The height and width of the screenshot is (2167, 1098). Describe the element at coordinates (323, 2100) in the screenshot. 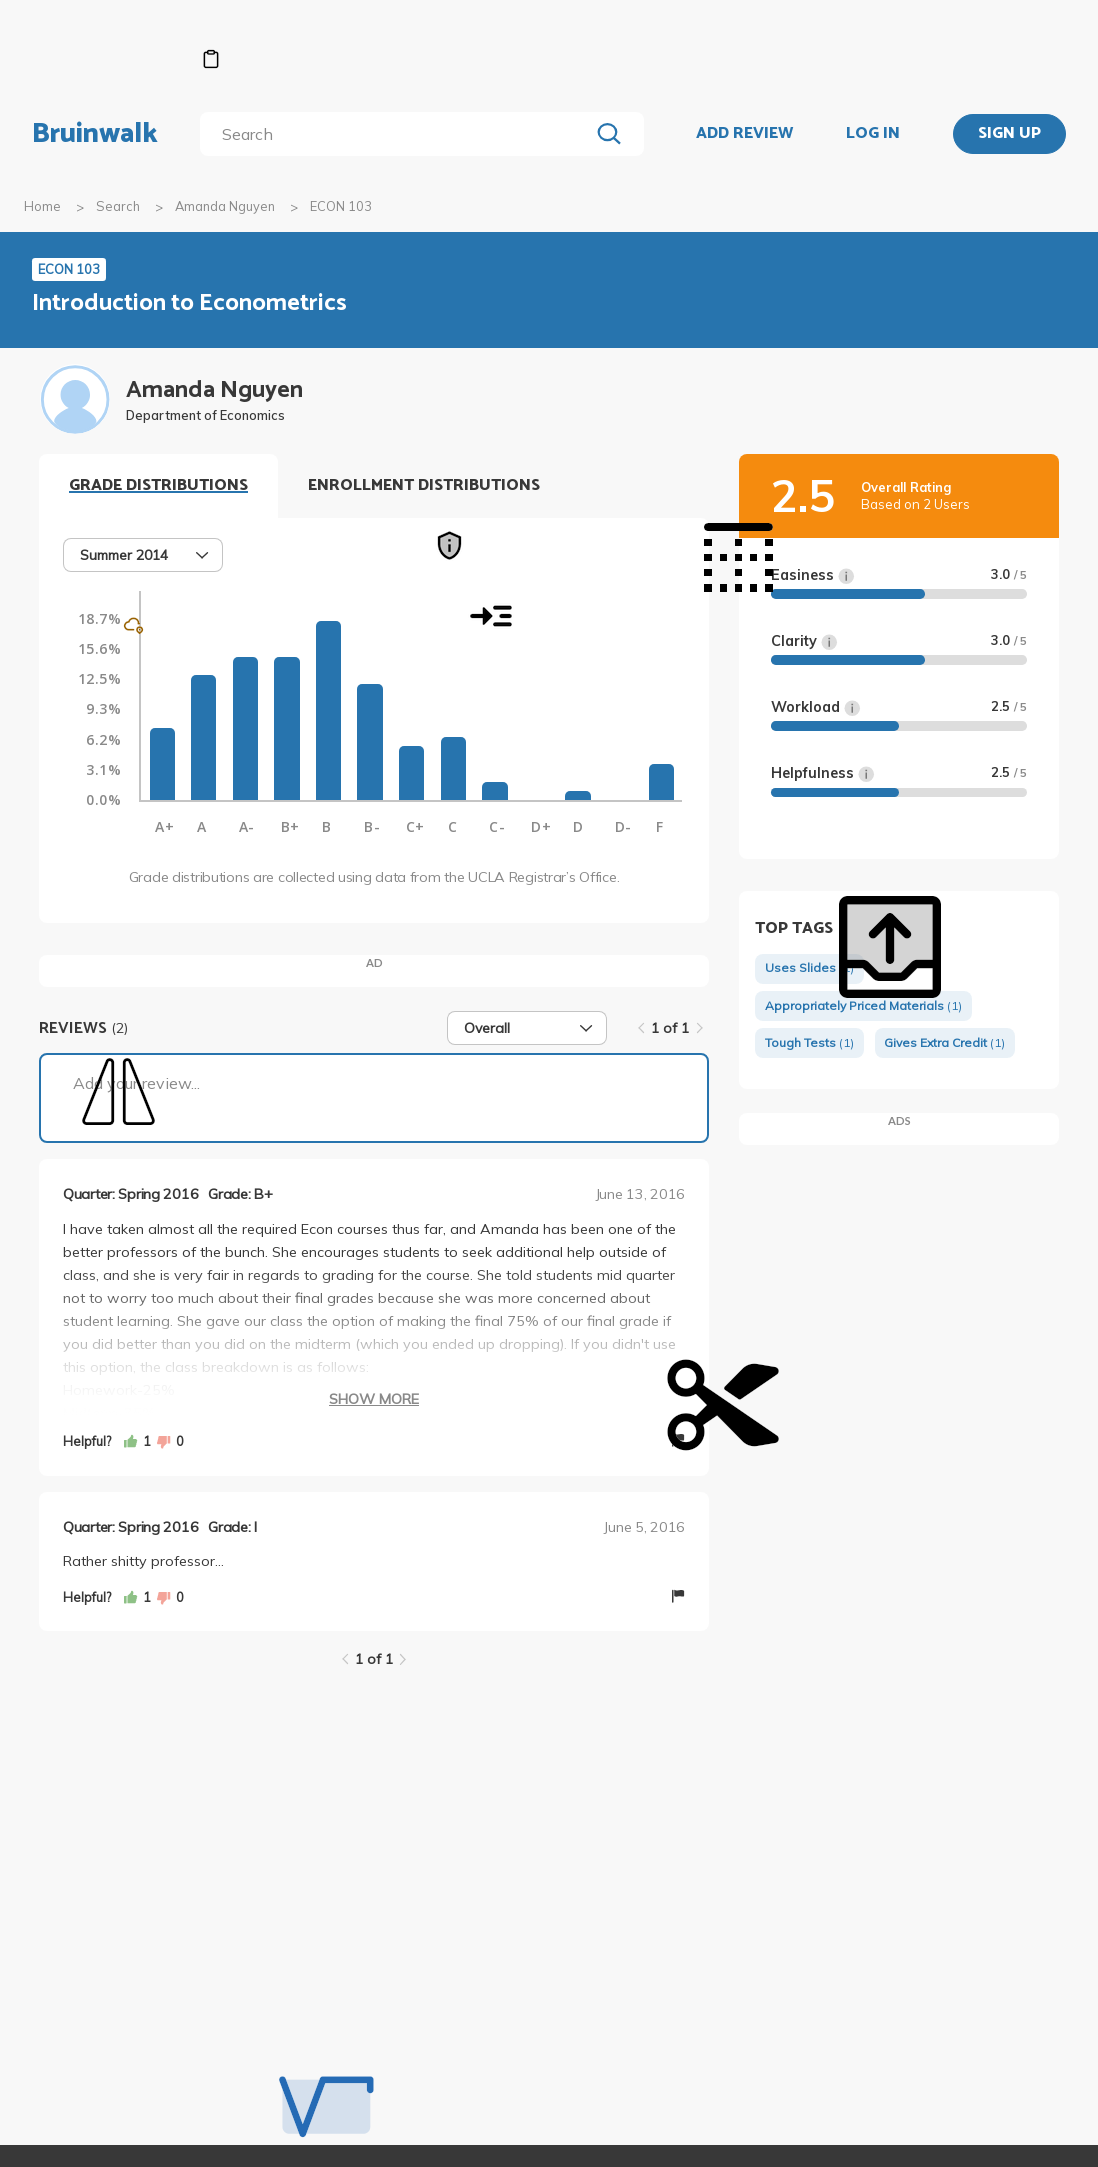

I see `calculate square root` at that location.